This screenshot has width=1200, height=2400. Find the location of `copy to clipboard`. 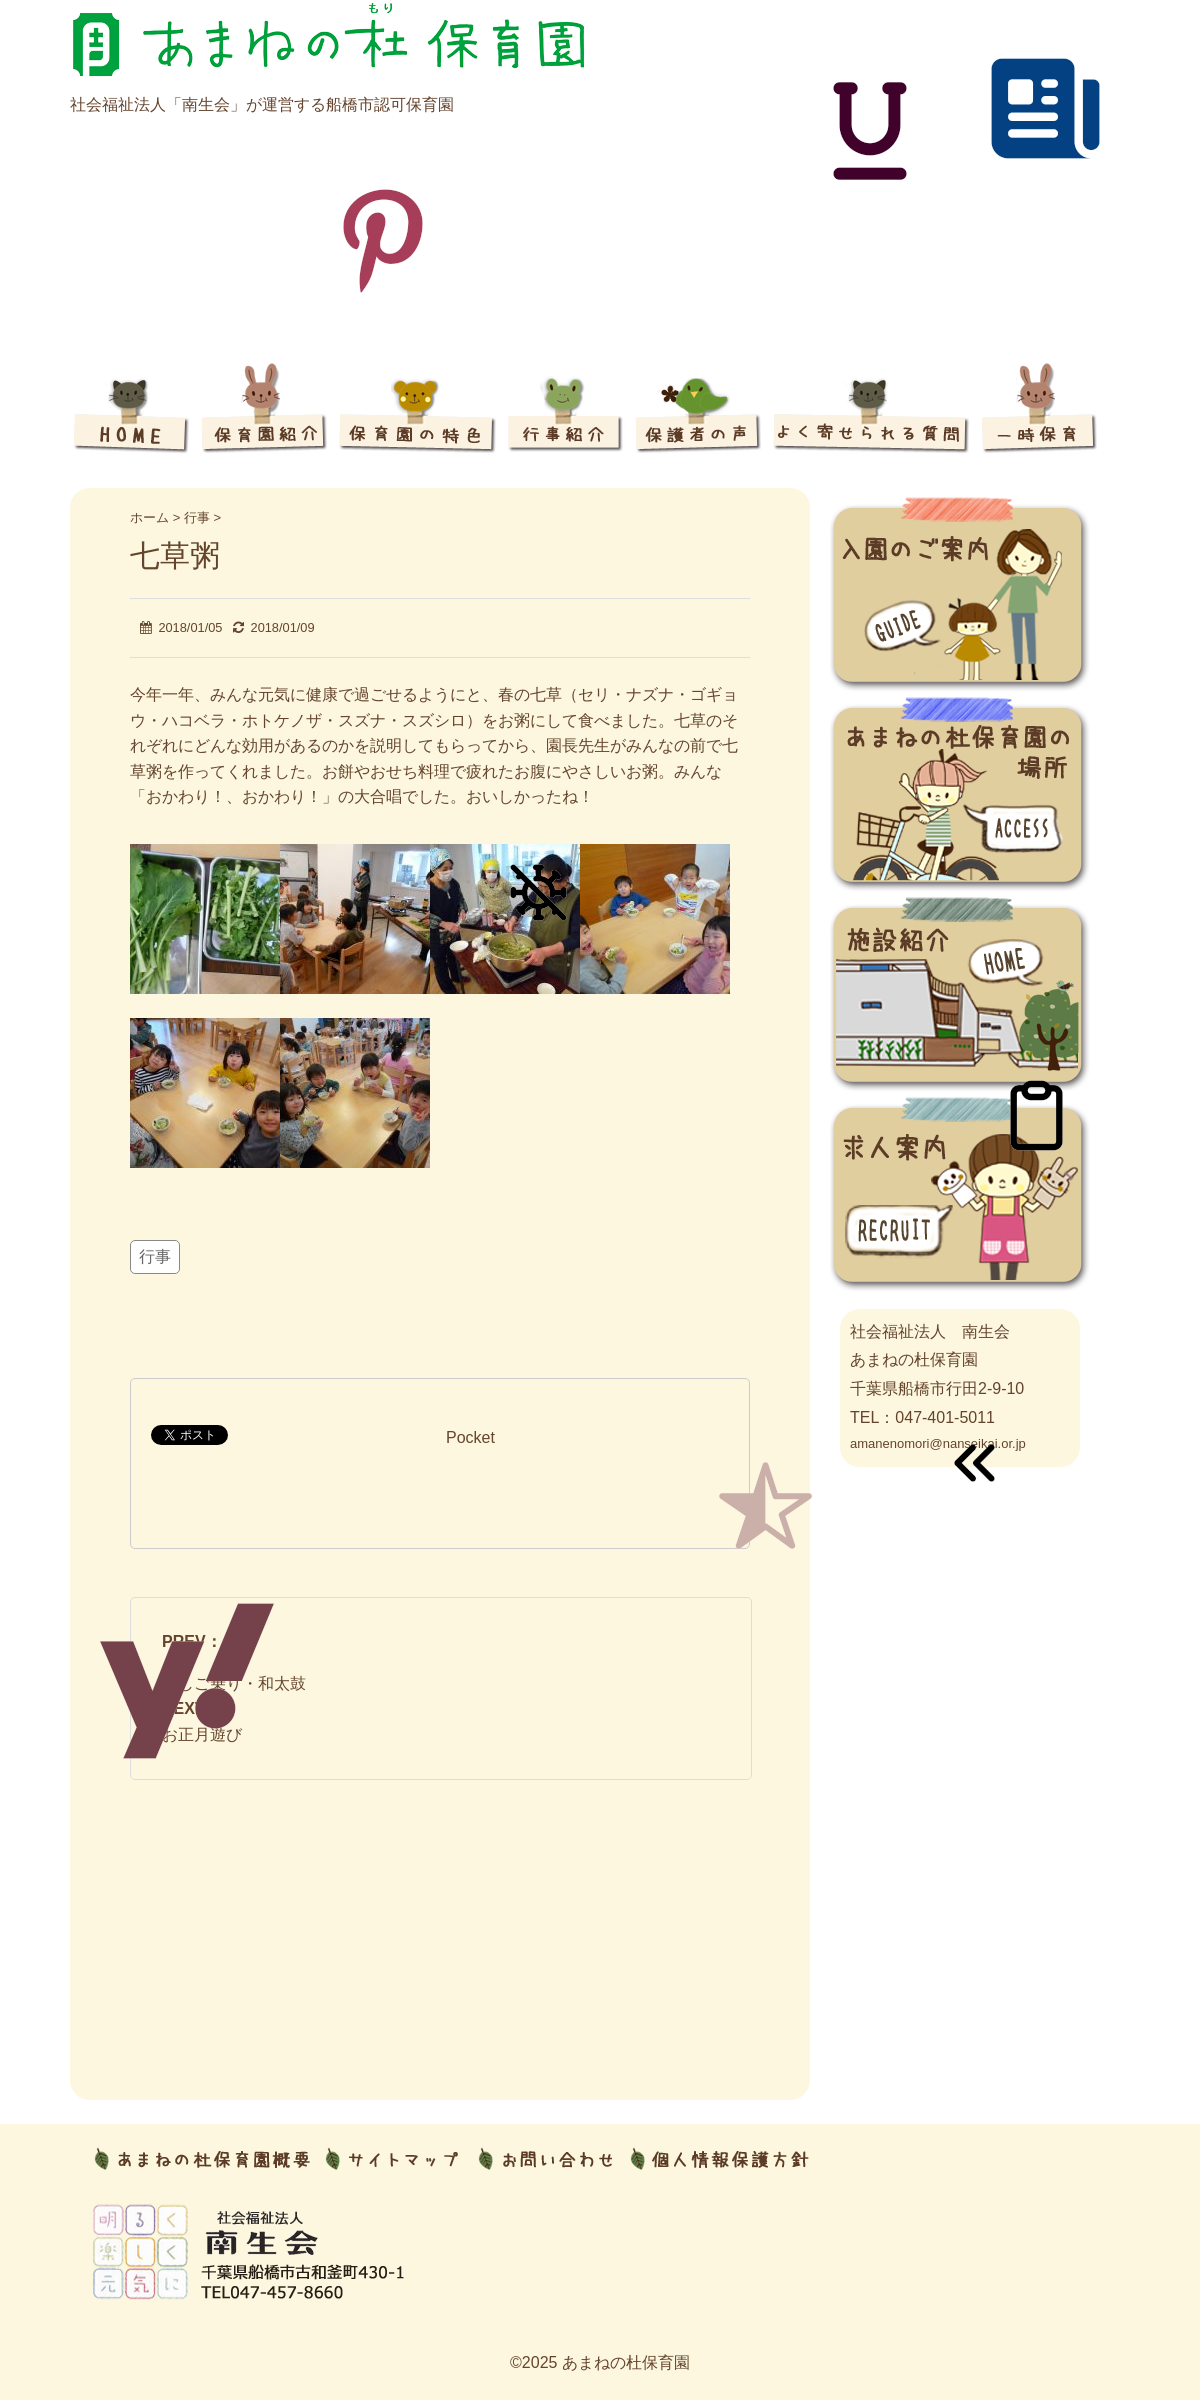

copy to clipboard is located at coordinates (1036, 1115).